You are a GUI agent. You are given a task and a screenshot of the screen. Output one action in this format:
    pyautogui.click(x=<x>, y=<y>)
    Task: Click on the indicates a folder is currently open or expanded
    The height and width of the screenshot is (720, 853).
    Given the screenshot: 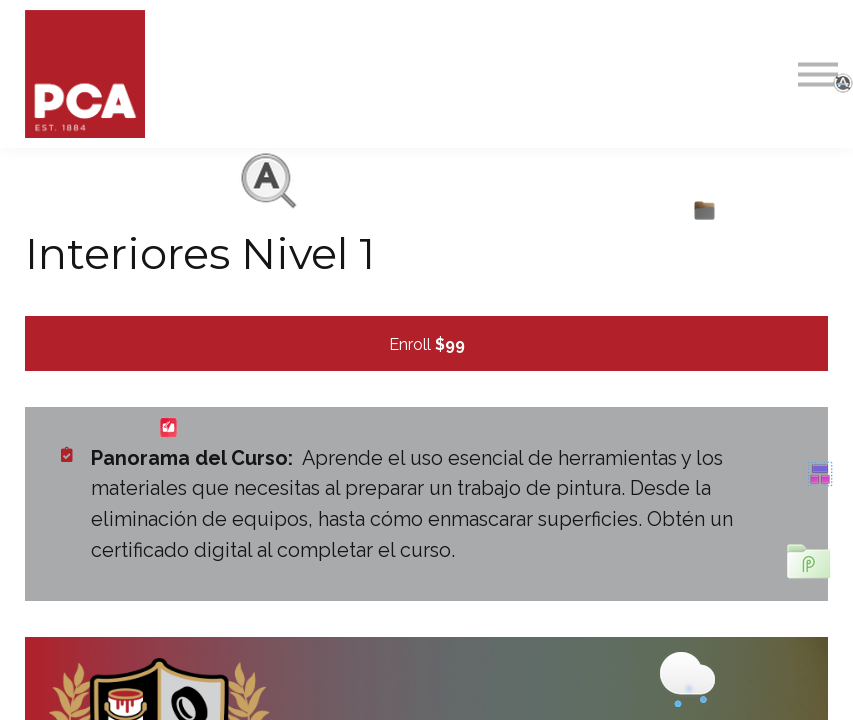 What is the action you would take?
    pyautogui.click(x=704, y=210)
    